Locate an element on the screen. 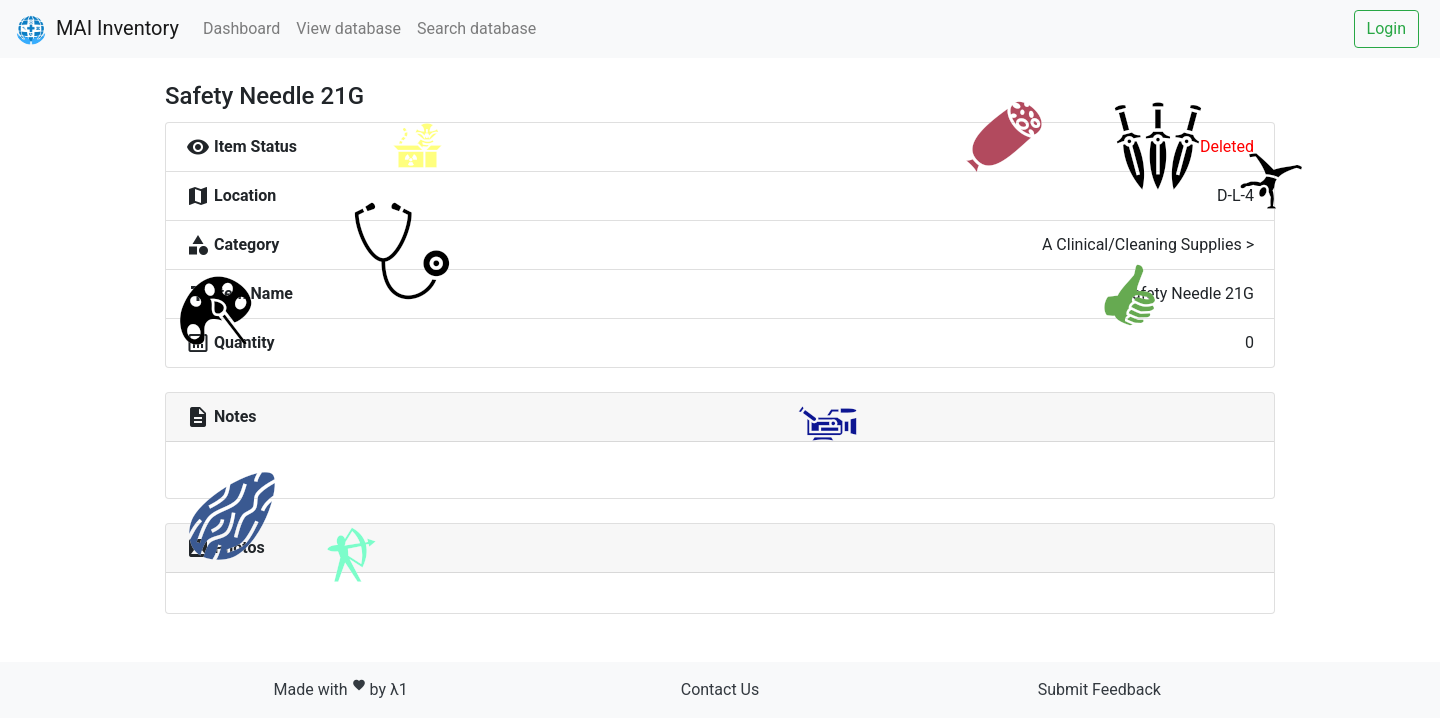  indicates a failed or negative quantum experiment outcome is located at coordinates (417, 143).